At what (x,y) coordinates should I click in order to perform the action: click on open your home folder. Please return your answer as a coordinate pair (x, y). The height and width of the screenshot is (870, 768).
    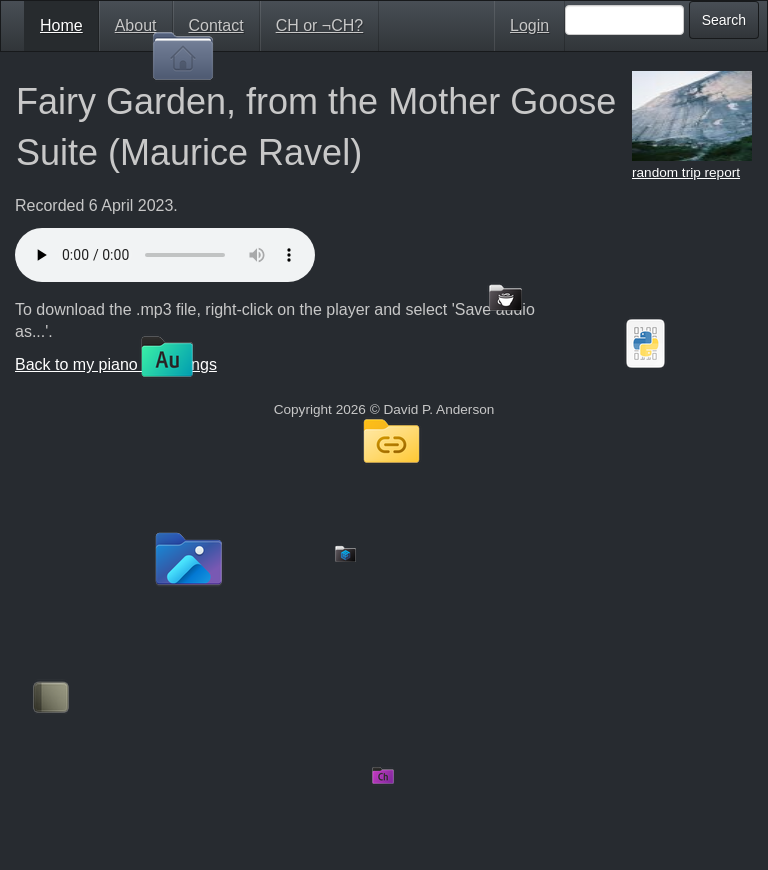
    Looking at the image, I should click on (183, 56).